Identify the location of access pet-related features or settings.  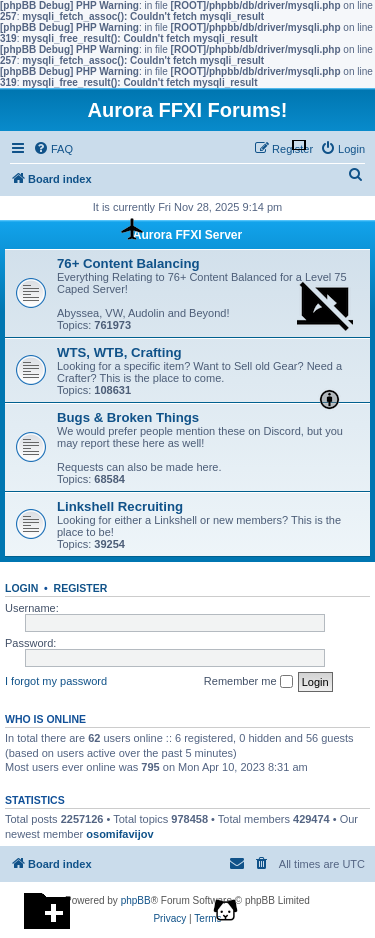
(225, 910).